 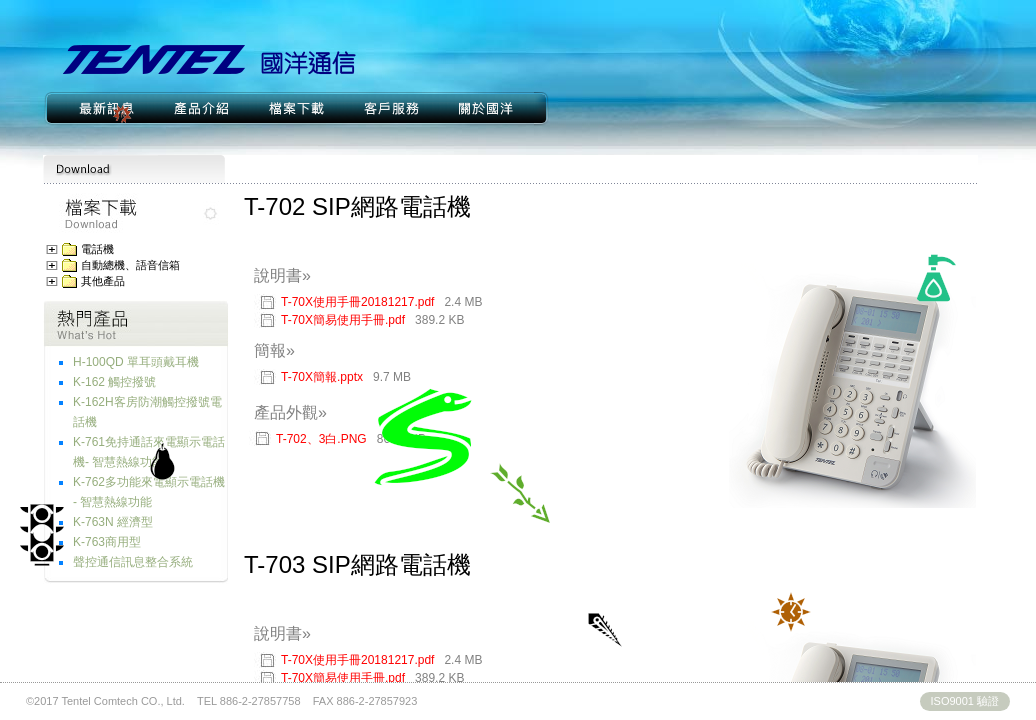 What do you see at coordinates (42, 535) in the screenshot?
I see `indicates ready status or go signal` at bounding box center [42, 535].